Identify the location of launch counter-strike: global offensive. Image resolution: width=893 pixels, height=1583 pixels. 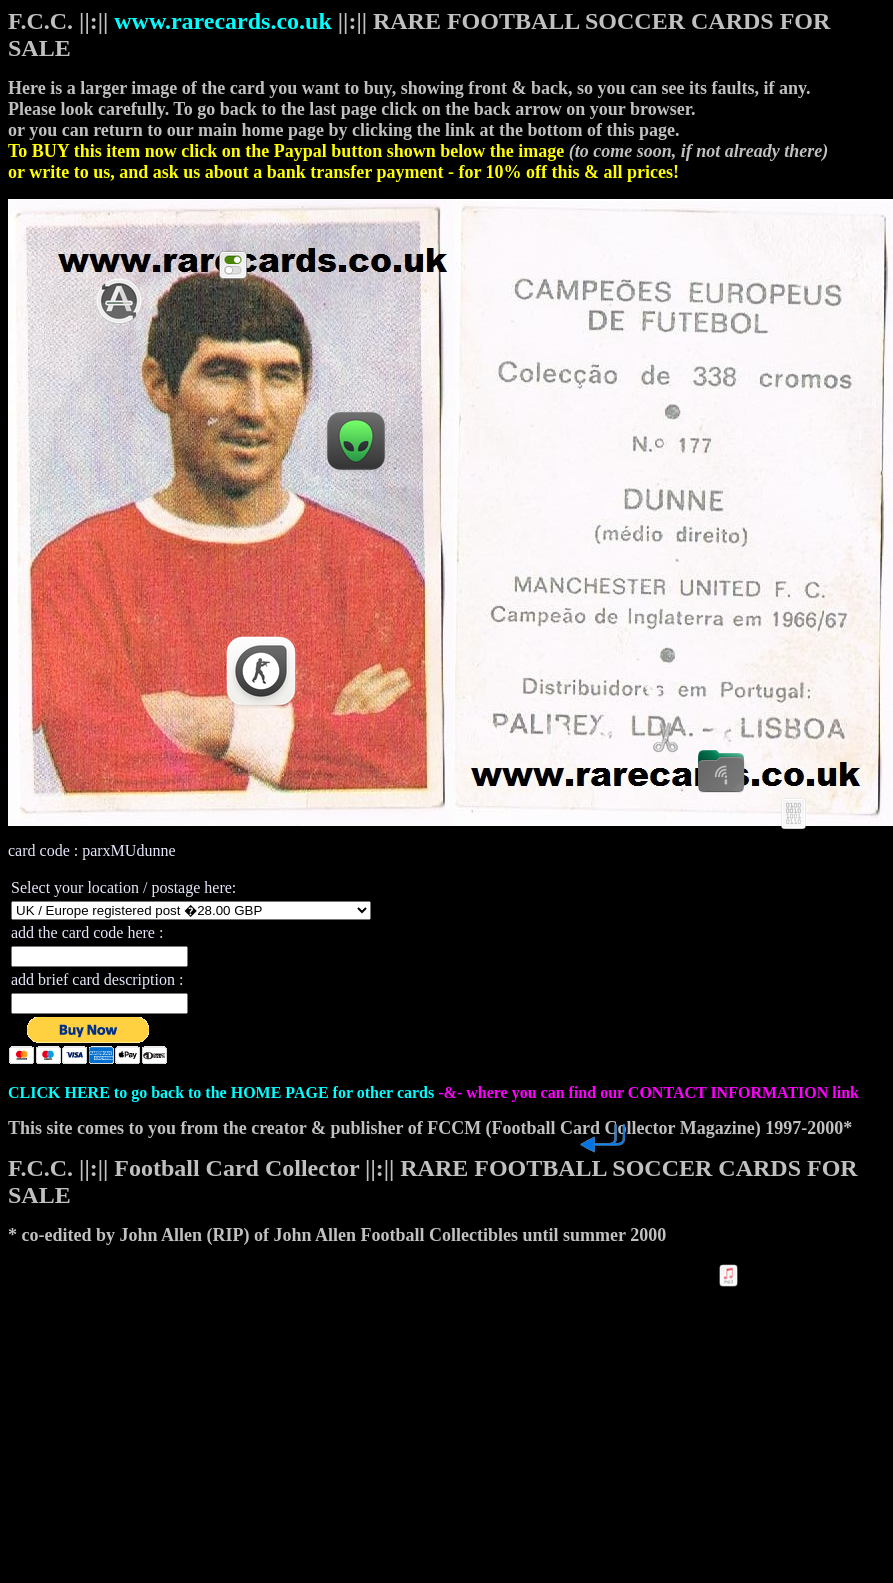
(261, 671).